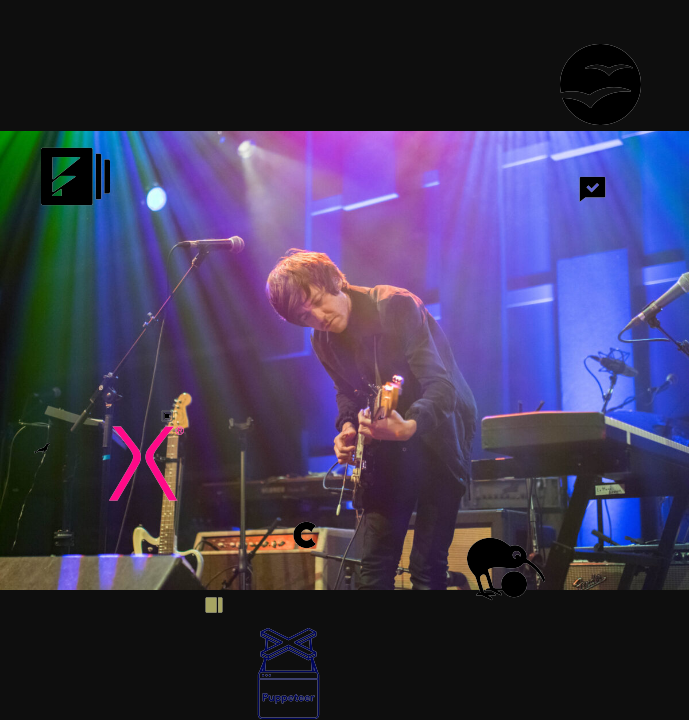 The height and width of the screenshot is (720, 689). What do you see at coordinates (592, 188) in the screenshot?
I see `message sent successfully` at bounding box center [592, 188].